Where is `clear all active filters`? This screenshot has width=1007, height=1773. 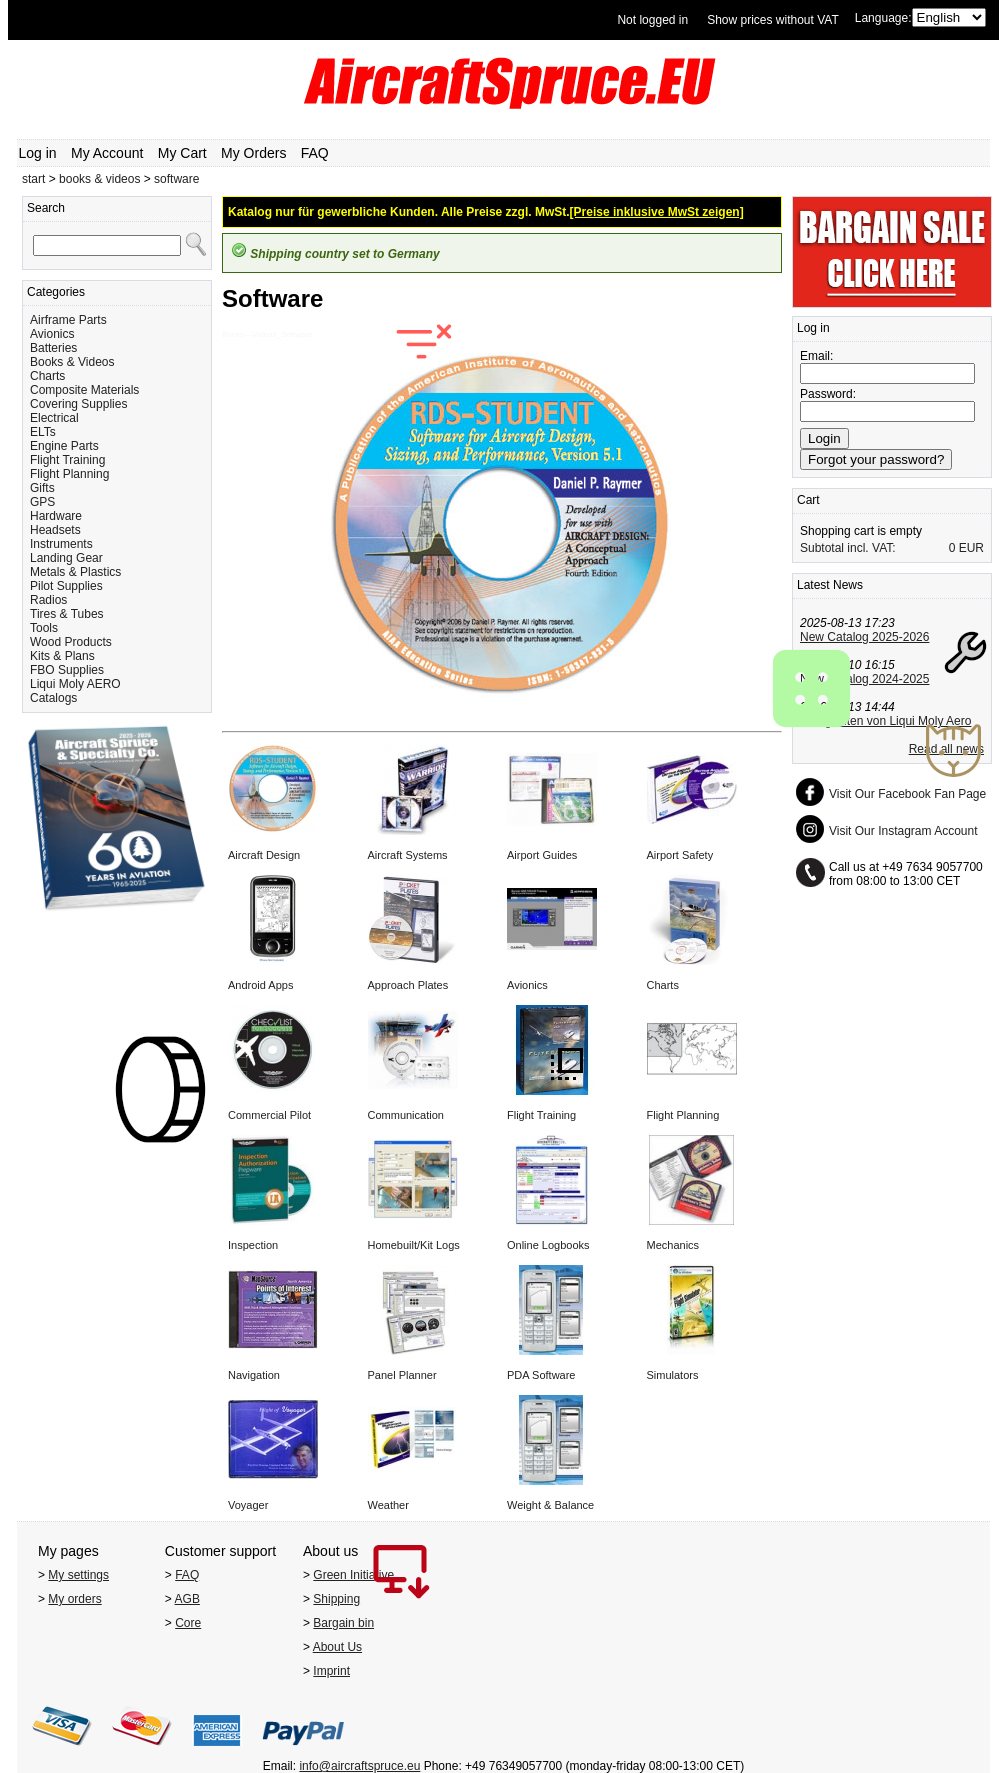 clear all active filters is located at coordinates (424, 345).